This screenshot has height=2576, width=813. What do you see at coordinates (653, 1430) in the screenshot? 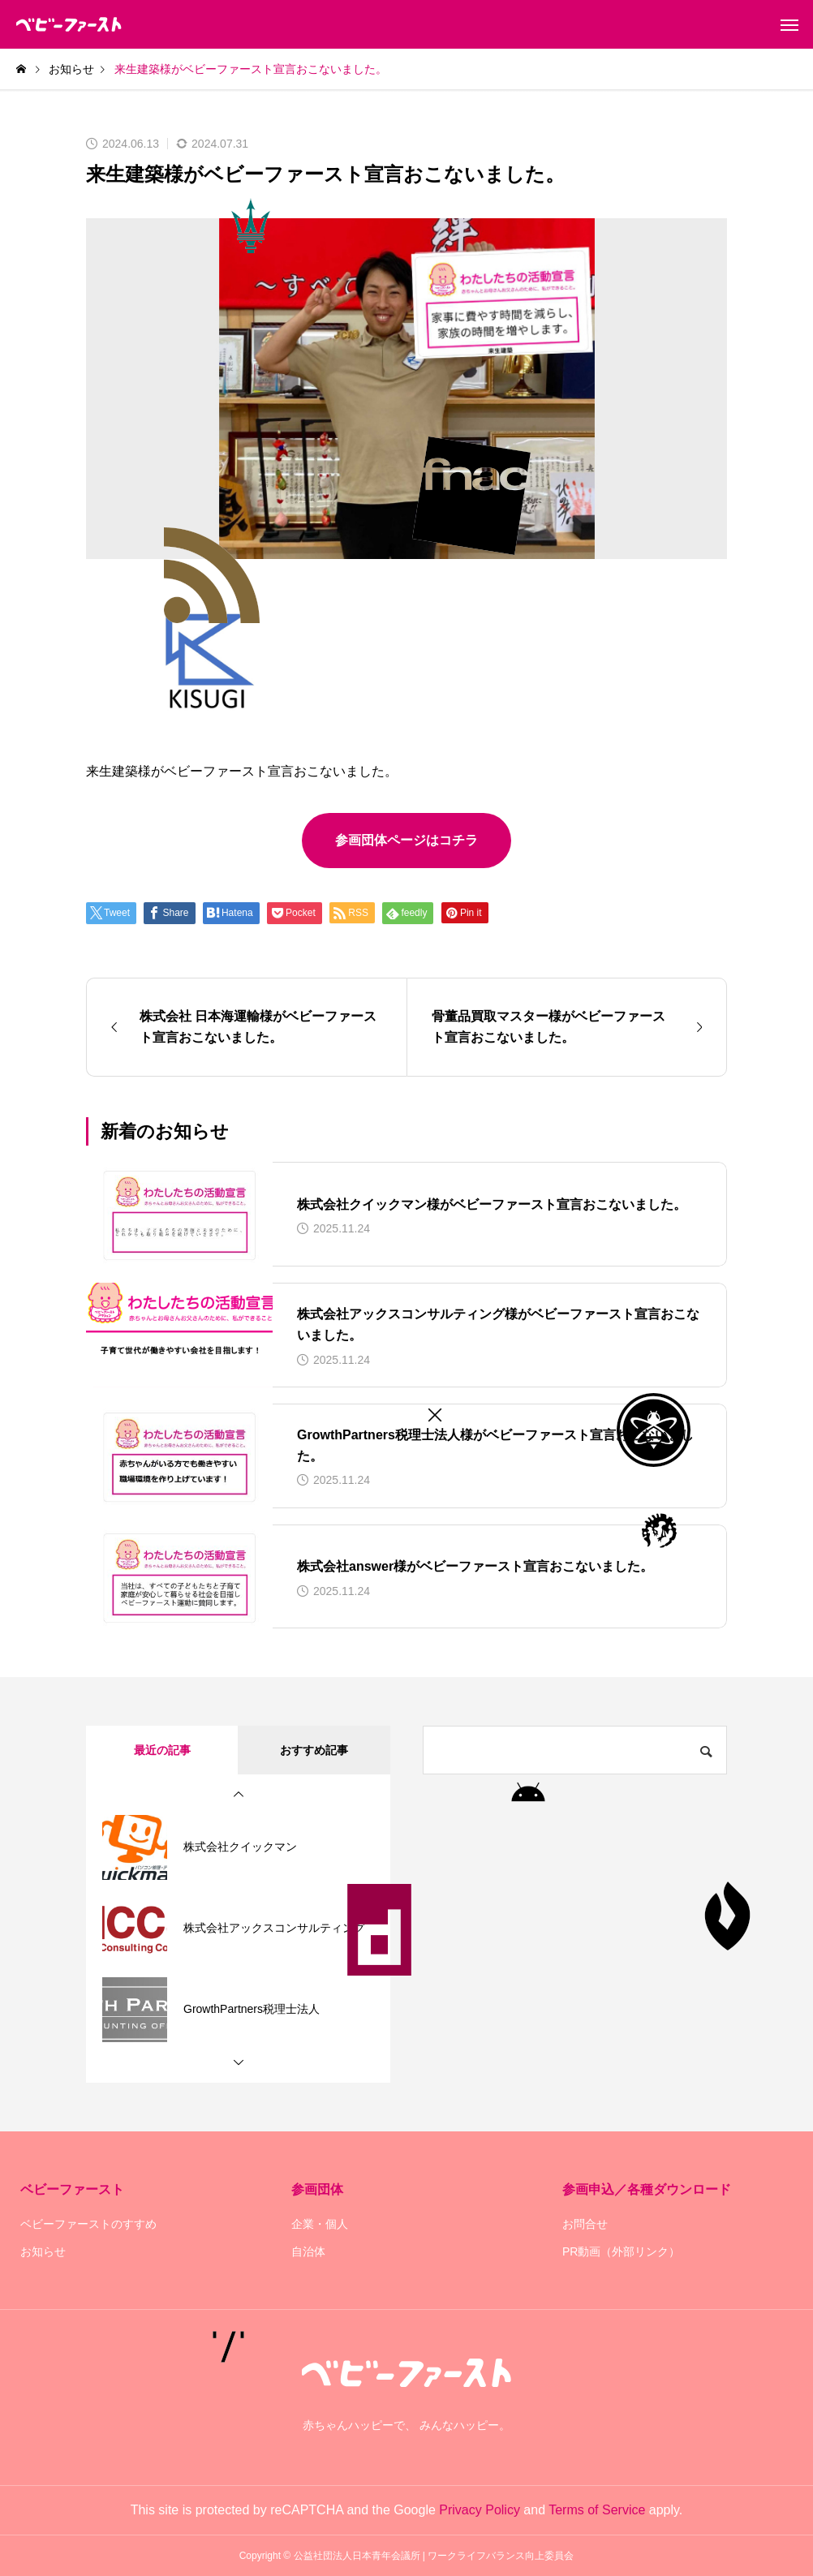
I see `HiveMQ brand logo` at bounding box center [653, 1430].